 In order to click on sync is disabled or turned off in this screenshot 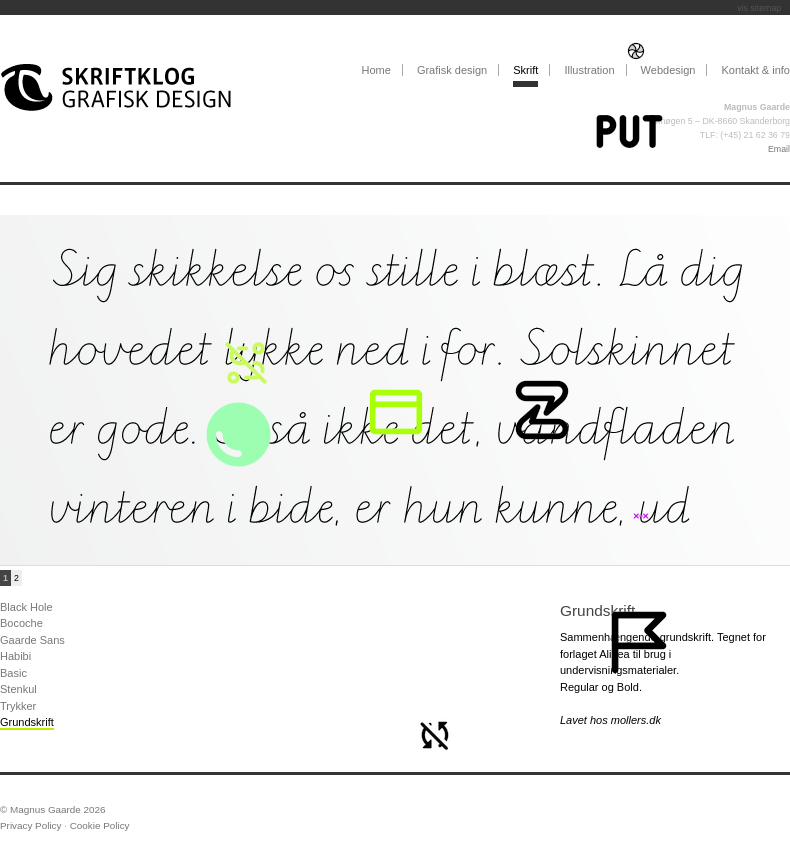, I will do `click(435, 735)`.